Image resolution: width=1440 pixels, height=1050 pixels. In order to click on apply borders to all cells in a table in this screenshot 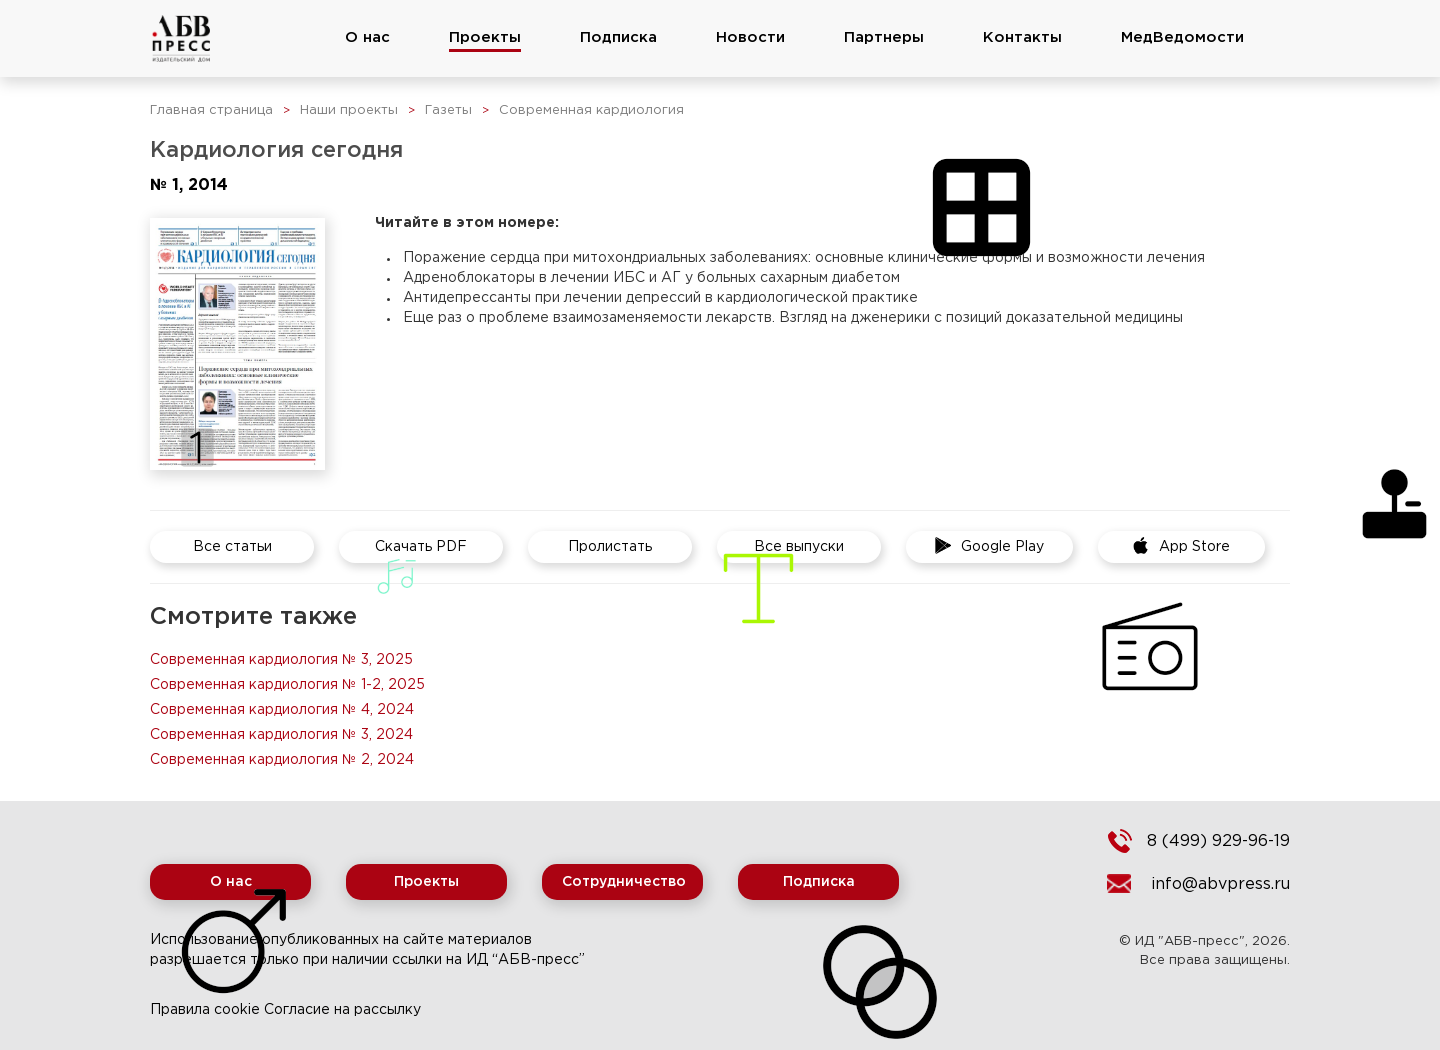, I will do `click(981, 207)`.